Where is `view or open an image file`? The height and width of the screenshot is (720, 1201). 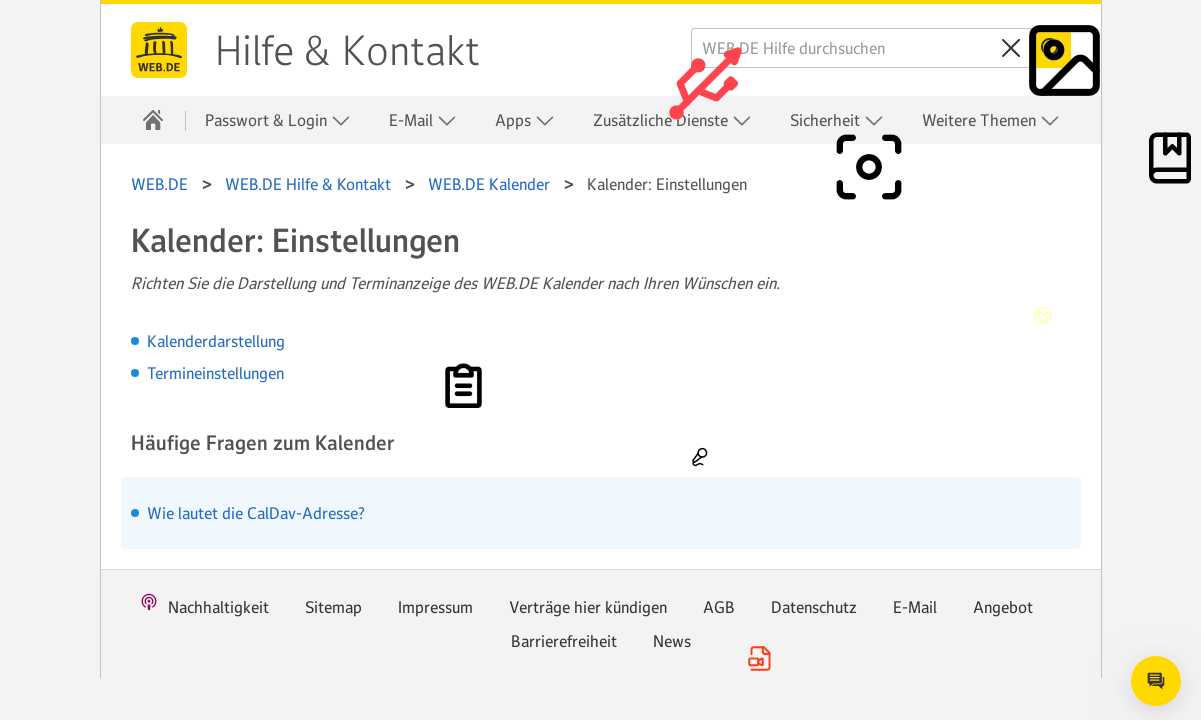
view or open an image file is located at coordinates (1064, 60).